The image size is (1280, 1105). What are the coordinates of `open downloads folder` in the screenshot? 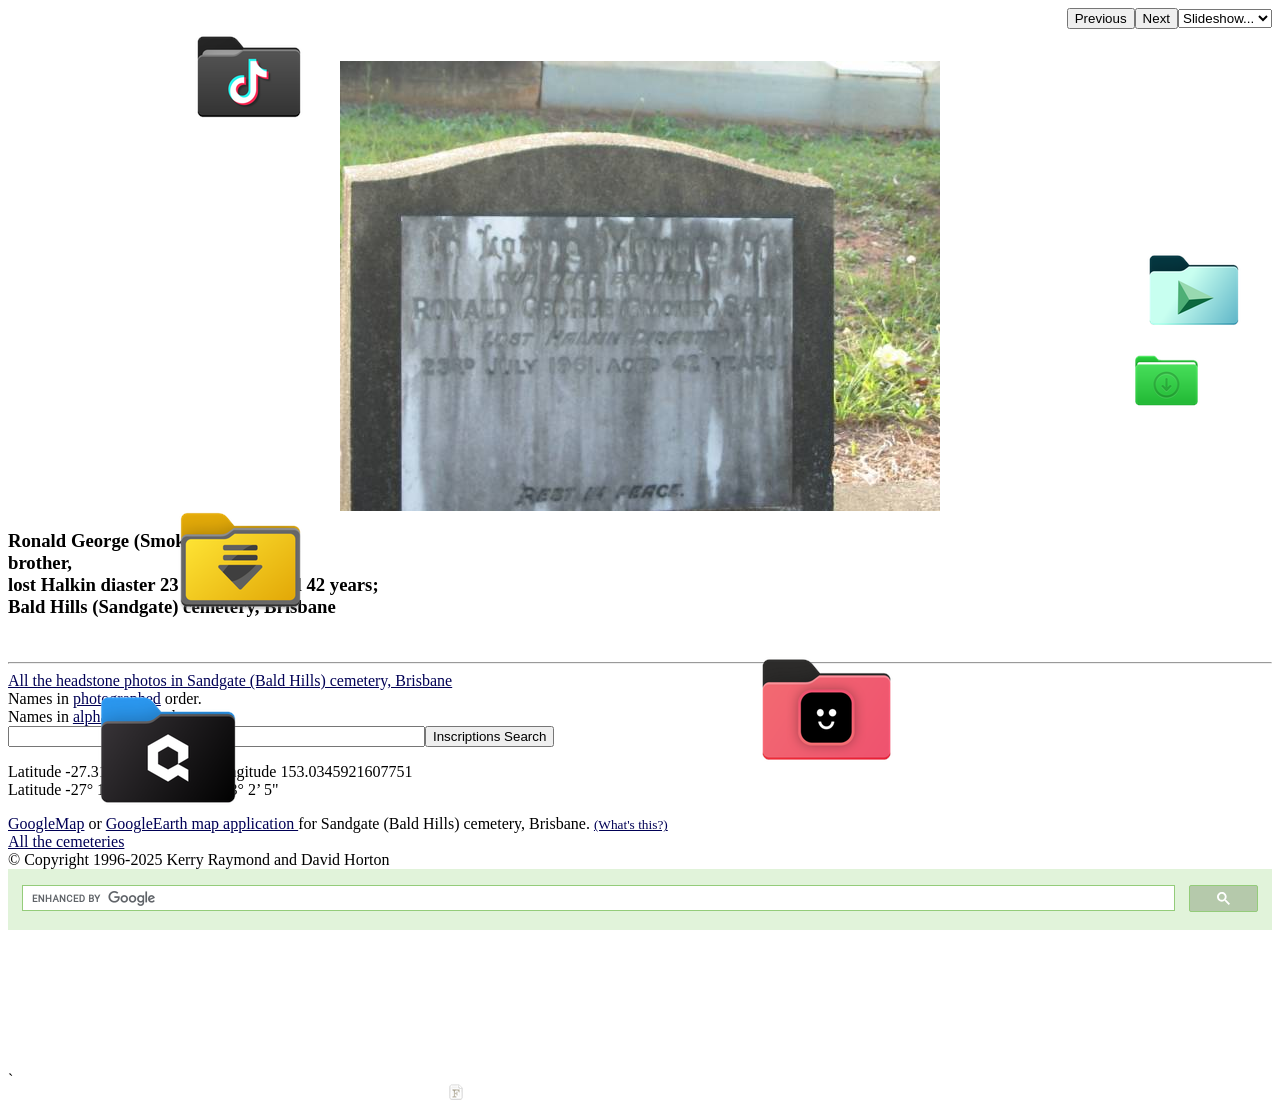 It's located at (1166, 380).